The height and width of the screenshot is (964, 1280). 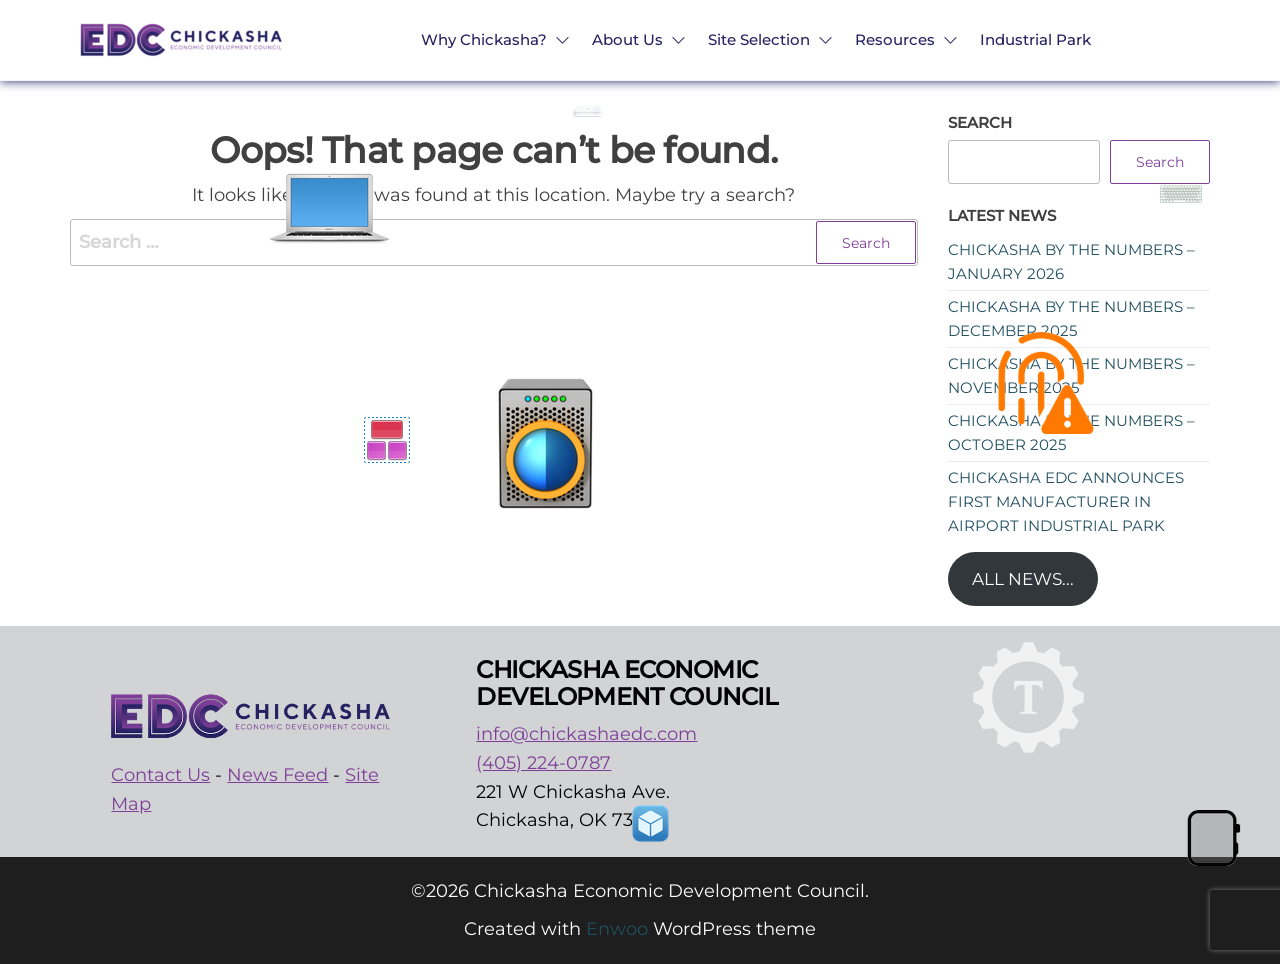 What do you see at coordinates (587, 109) in the screenshot?
I see `access time capsule backup settings` at bounding box center [587, 109].